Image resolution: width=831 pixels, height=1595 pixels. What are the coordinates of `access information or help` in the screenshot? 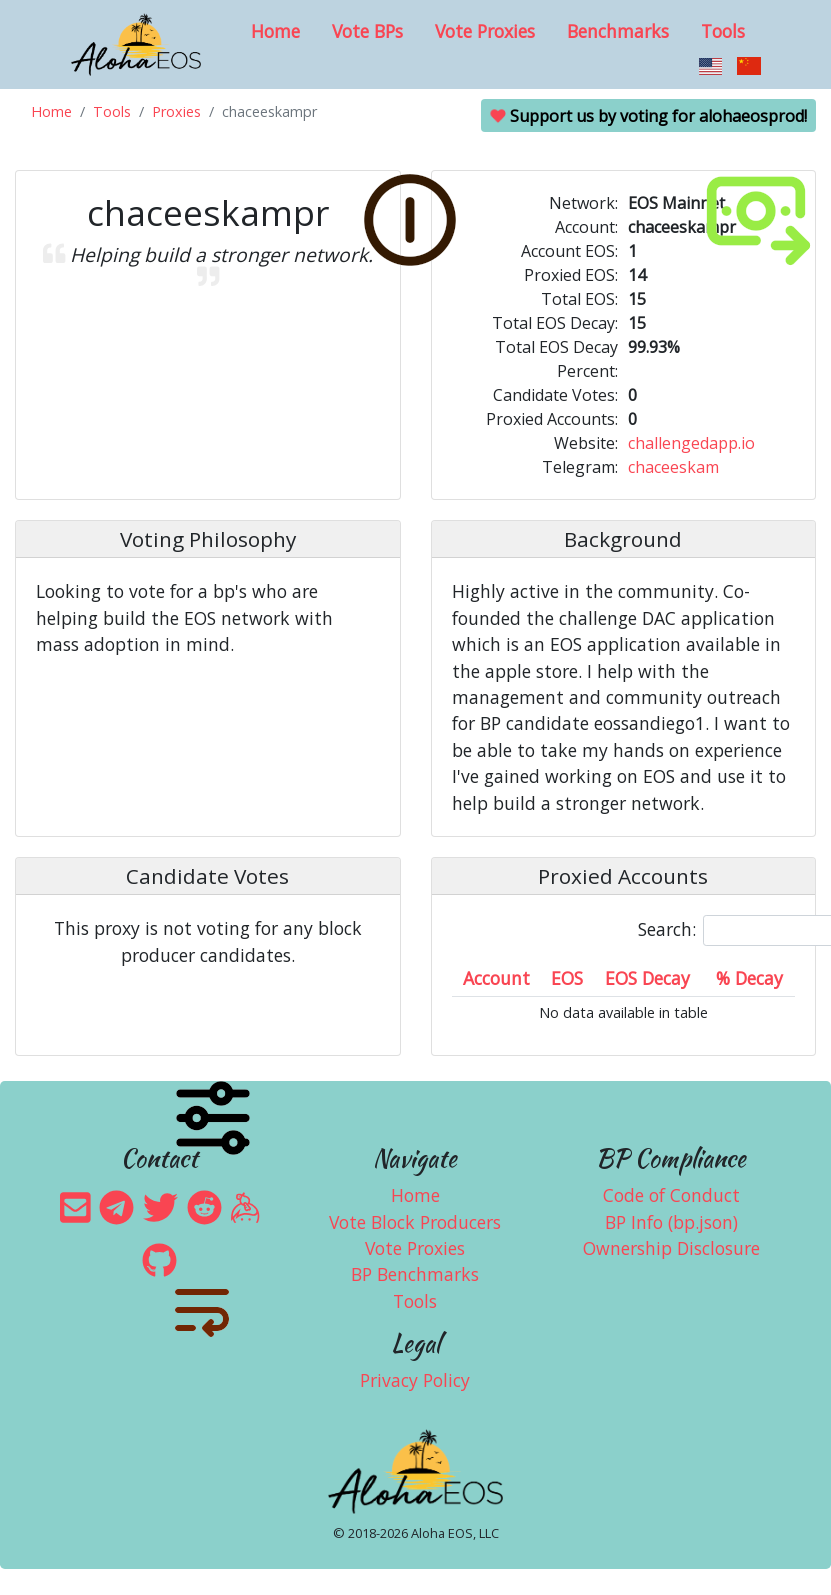 It's located at (410, 220).